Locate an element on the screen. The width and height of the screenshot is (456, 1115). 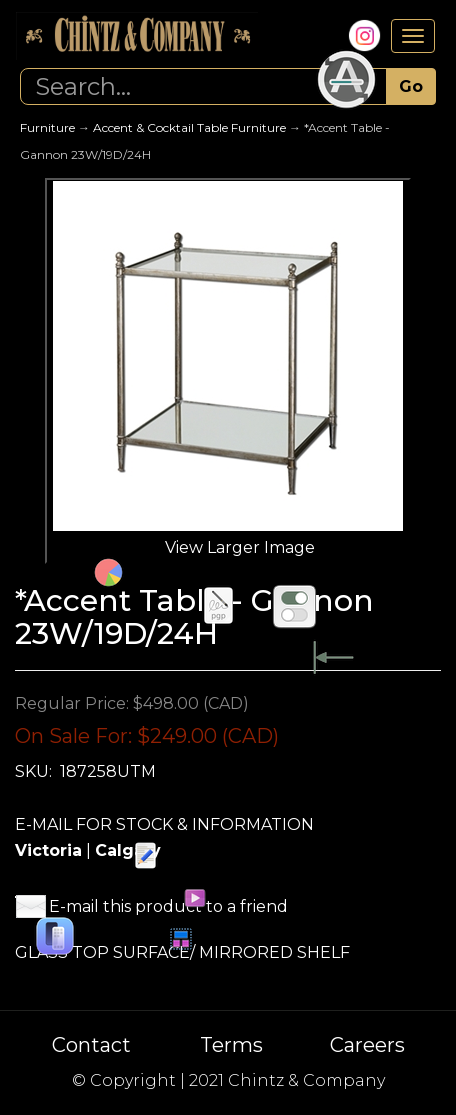
open kde connect preferences is located at coordinates (55, 936).